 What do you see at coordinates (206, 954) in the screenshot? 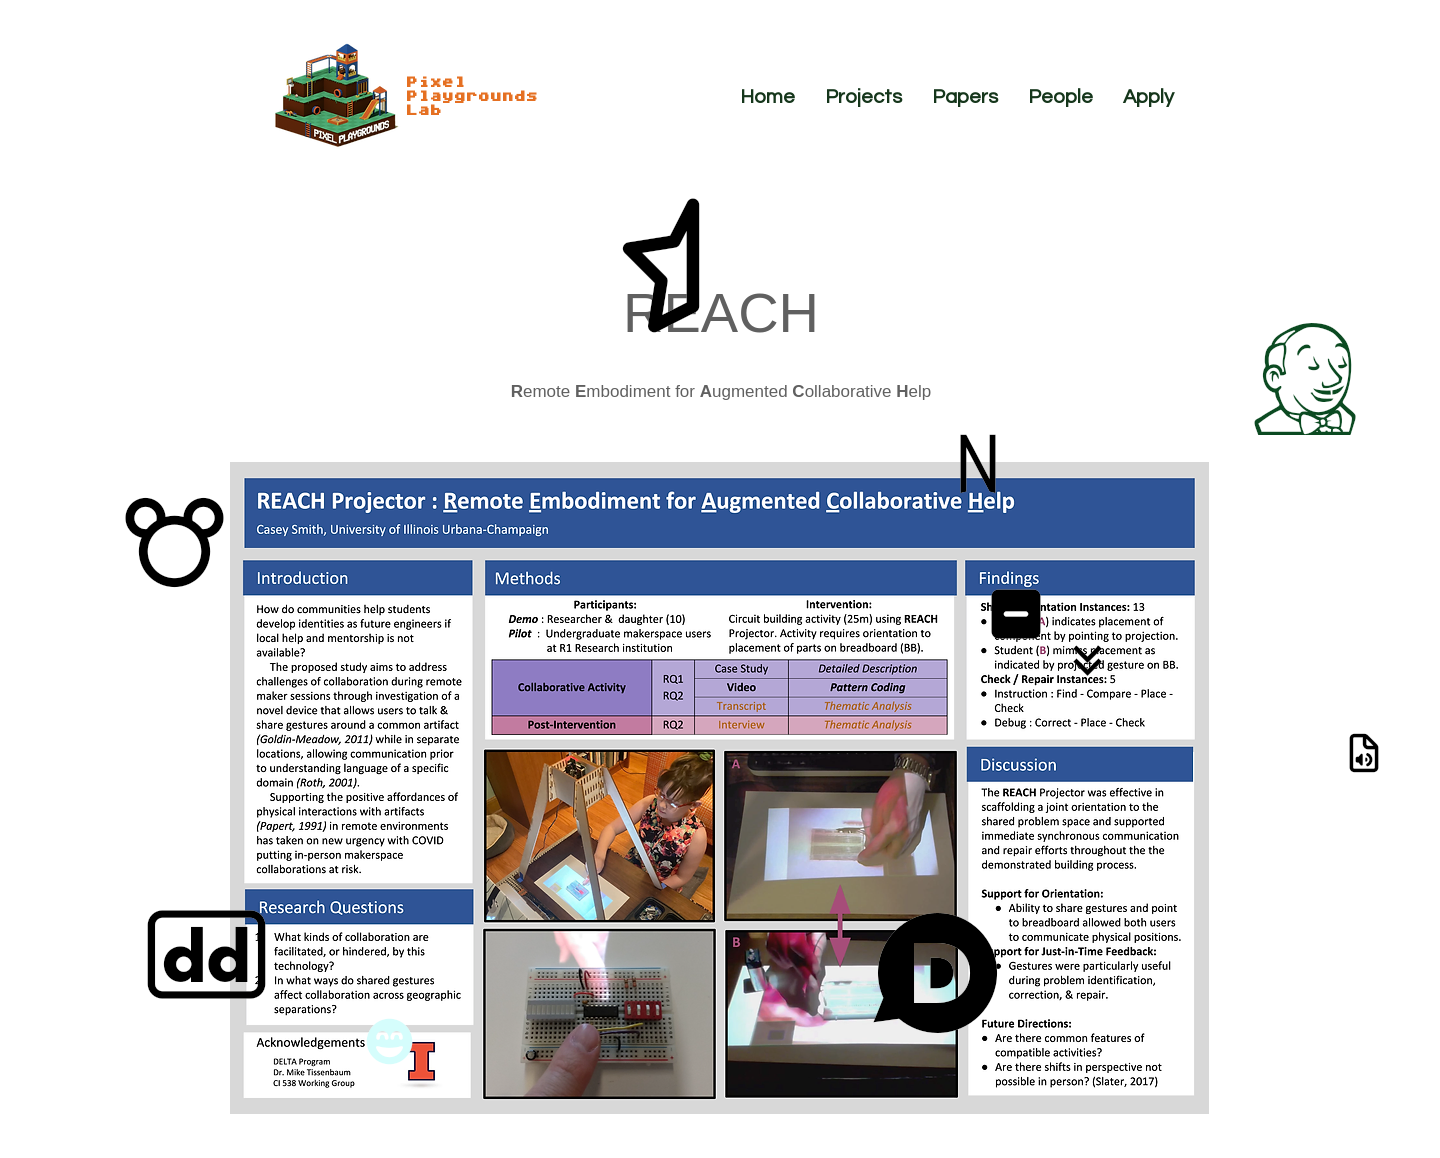
I see `deploy dog logo - a deployment automation service` at bounding box center [206, 954].